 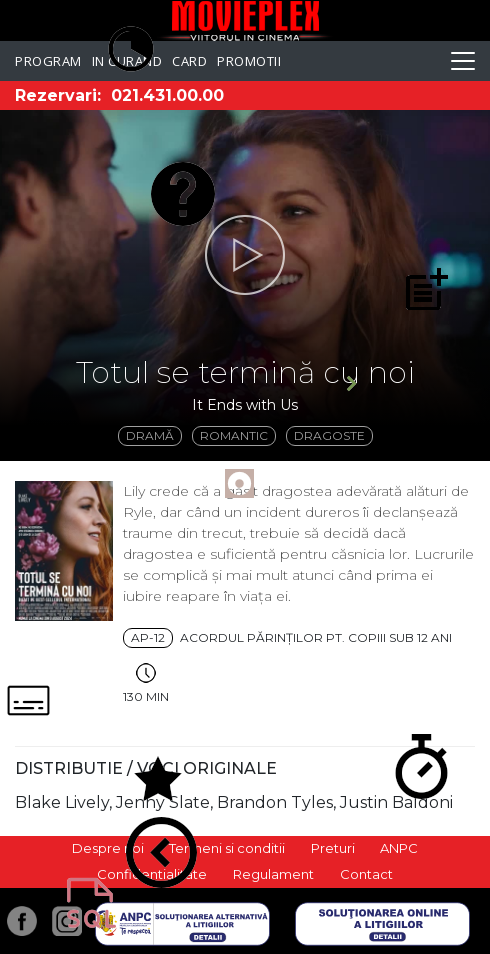 I want to click on access help or support, so click(x=183, y=194).